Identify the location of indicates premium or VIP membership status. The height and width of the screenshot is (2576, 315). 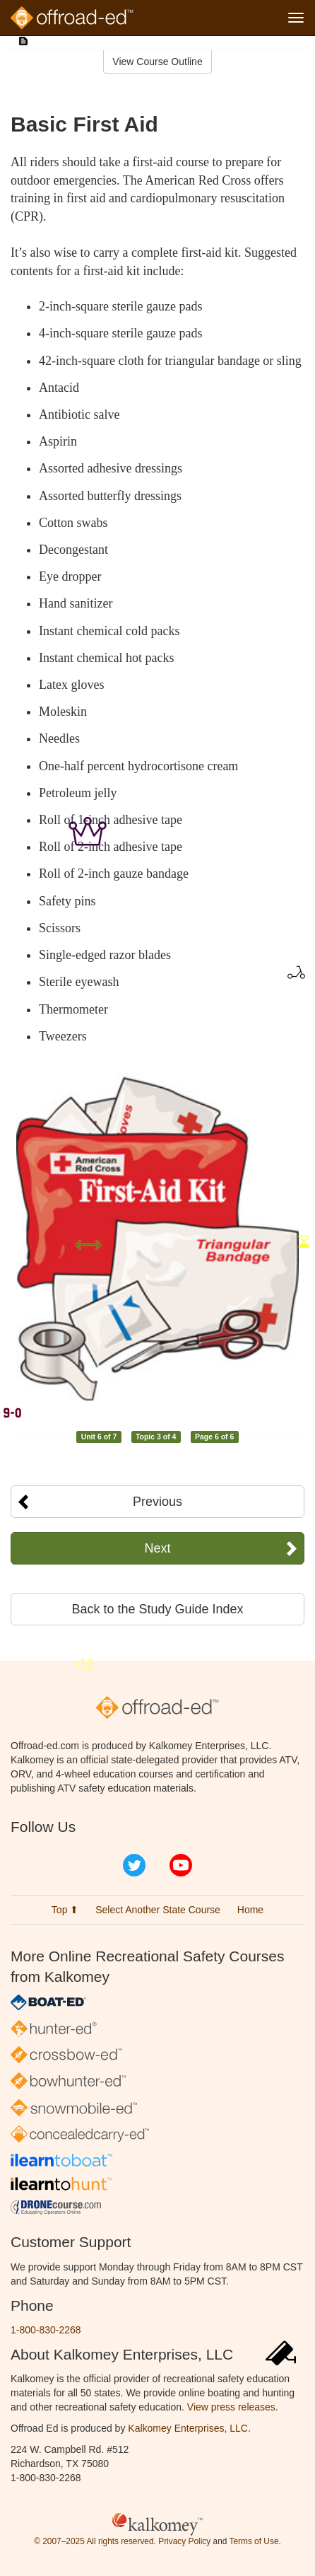
(88, 833).